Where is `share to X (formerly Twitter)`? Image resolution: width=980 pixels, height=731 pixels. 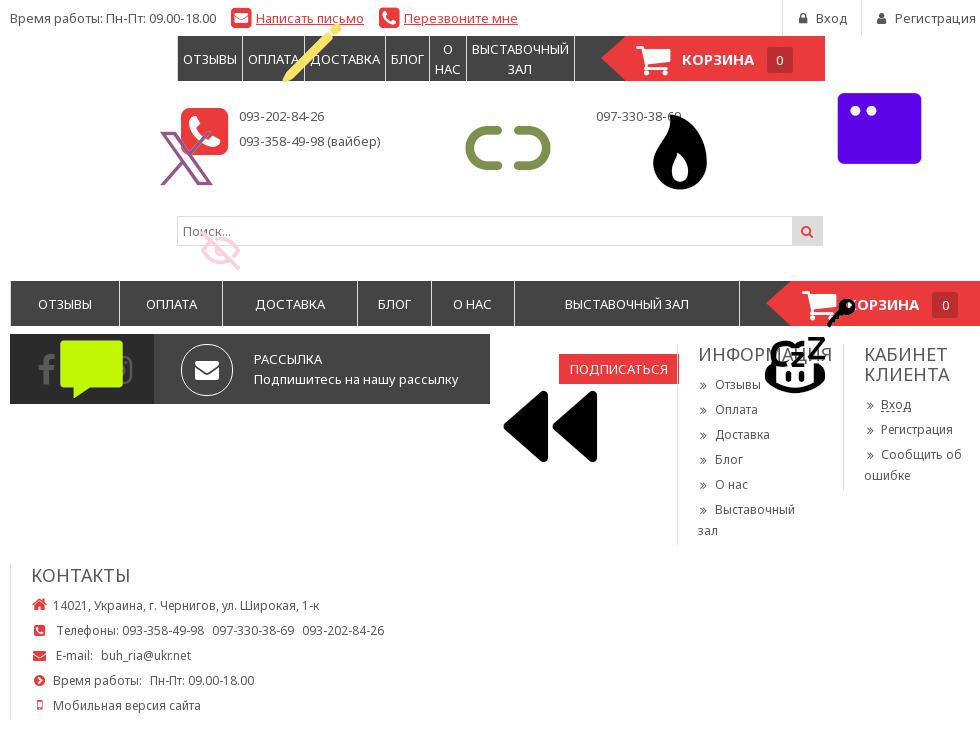
share to X (formerly Twitter) is located at coordinates (186, 158).